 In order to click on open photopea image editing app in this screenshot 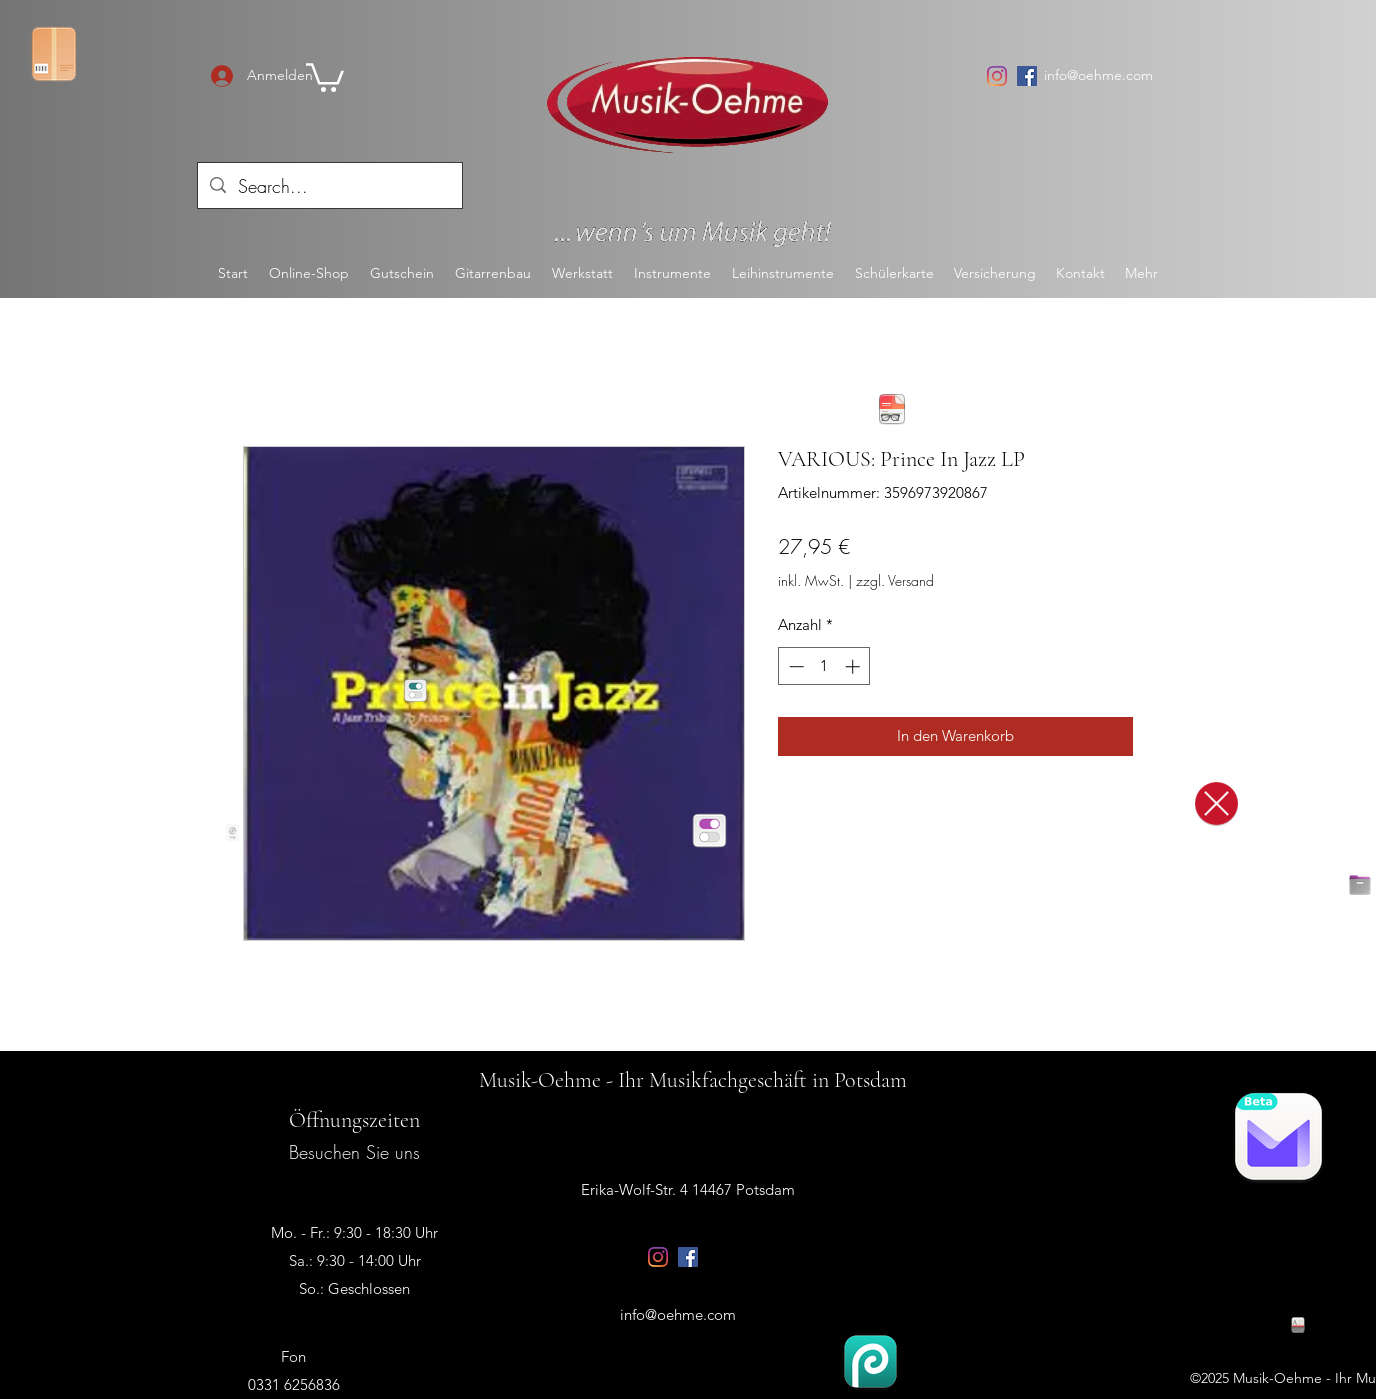, I will do `click(870, 1361)`.